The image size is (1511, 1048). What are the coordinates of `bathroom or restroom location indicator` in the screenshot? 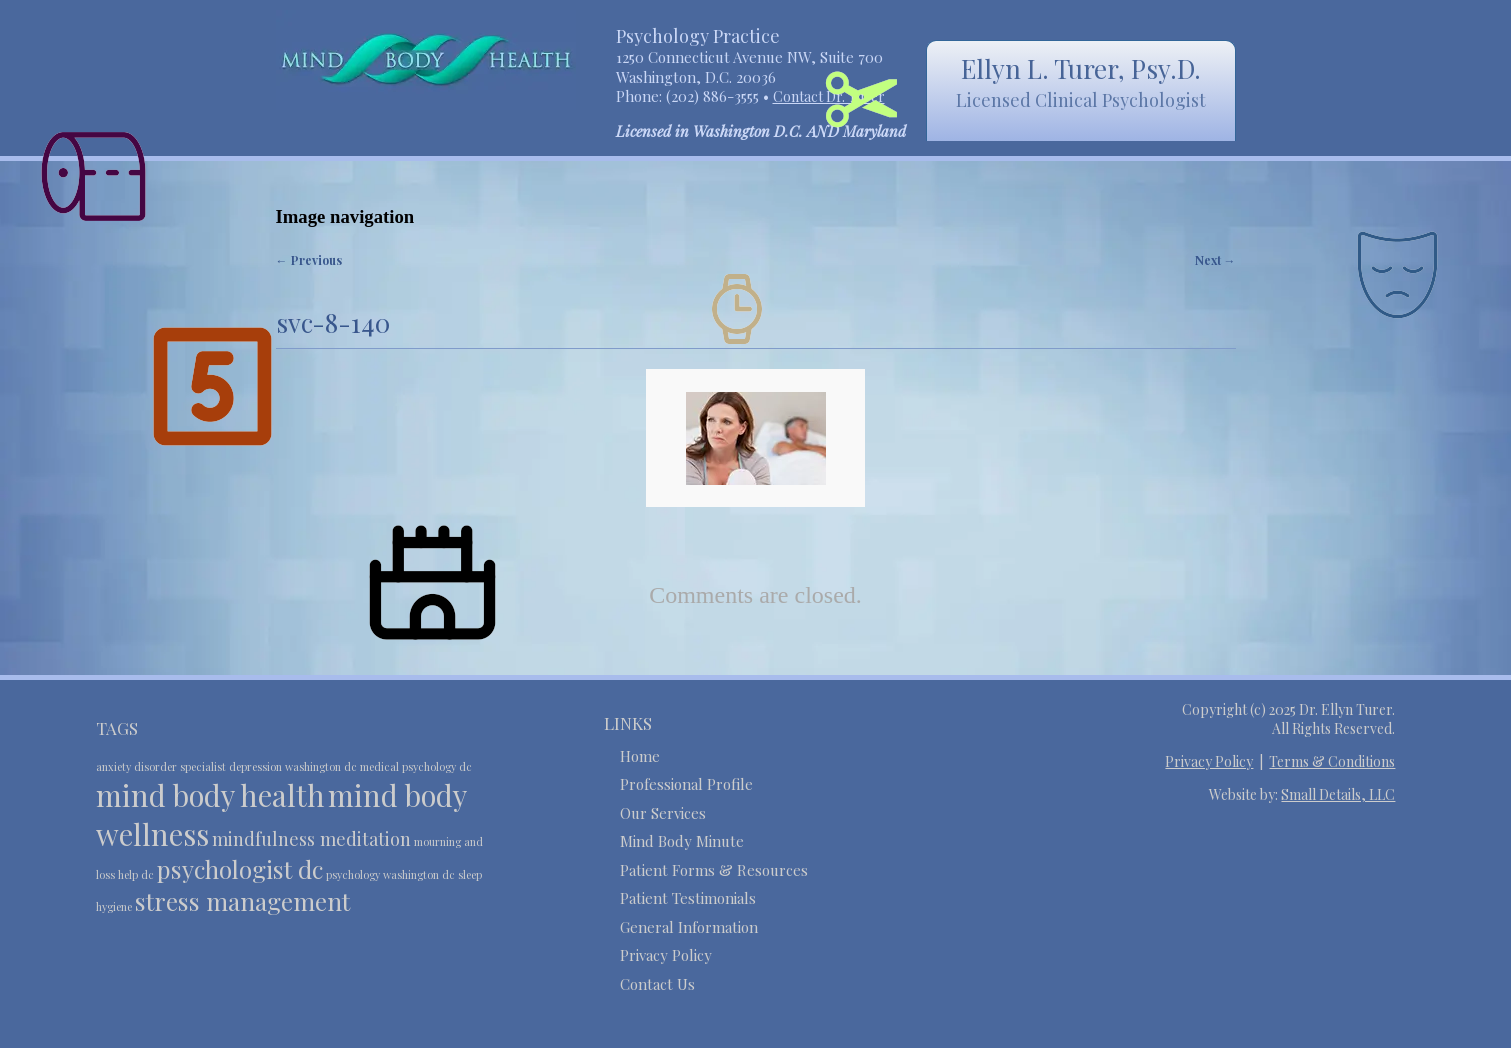 It's located at (93, 176).